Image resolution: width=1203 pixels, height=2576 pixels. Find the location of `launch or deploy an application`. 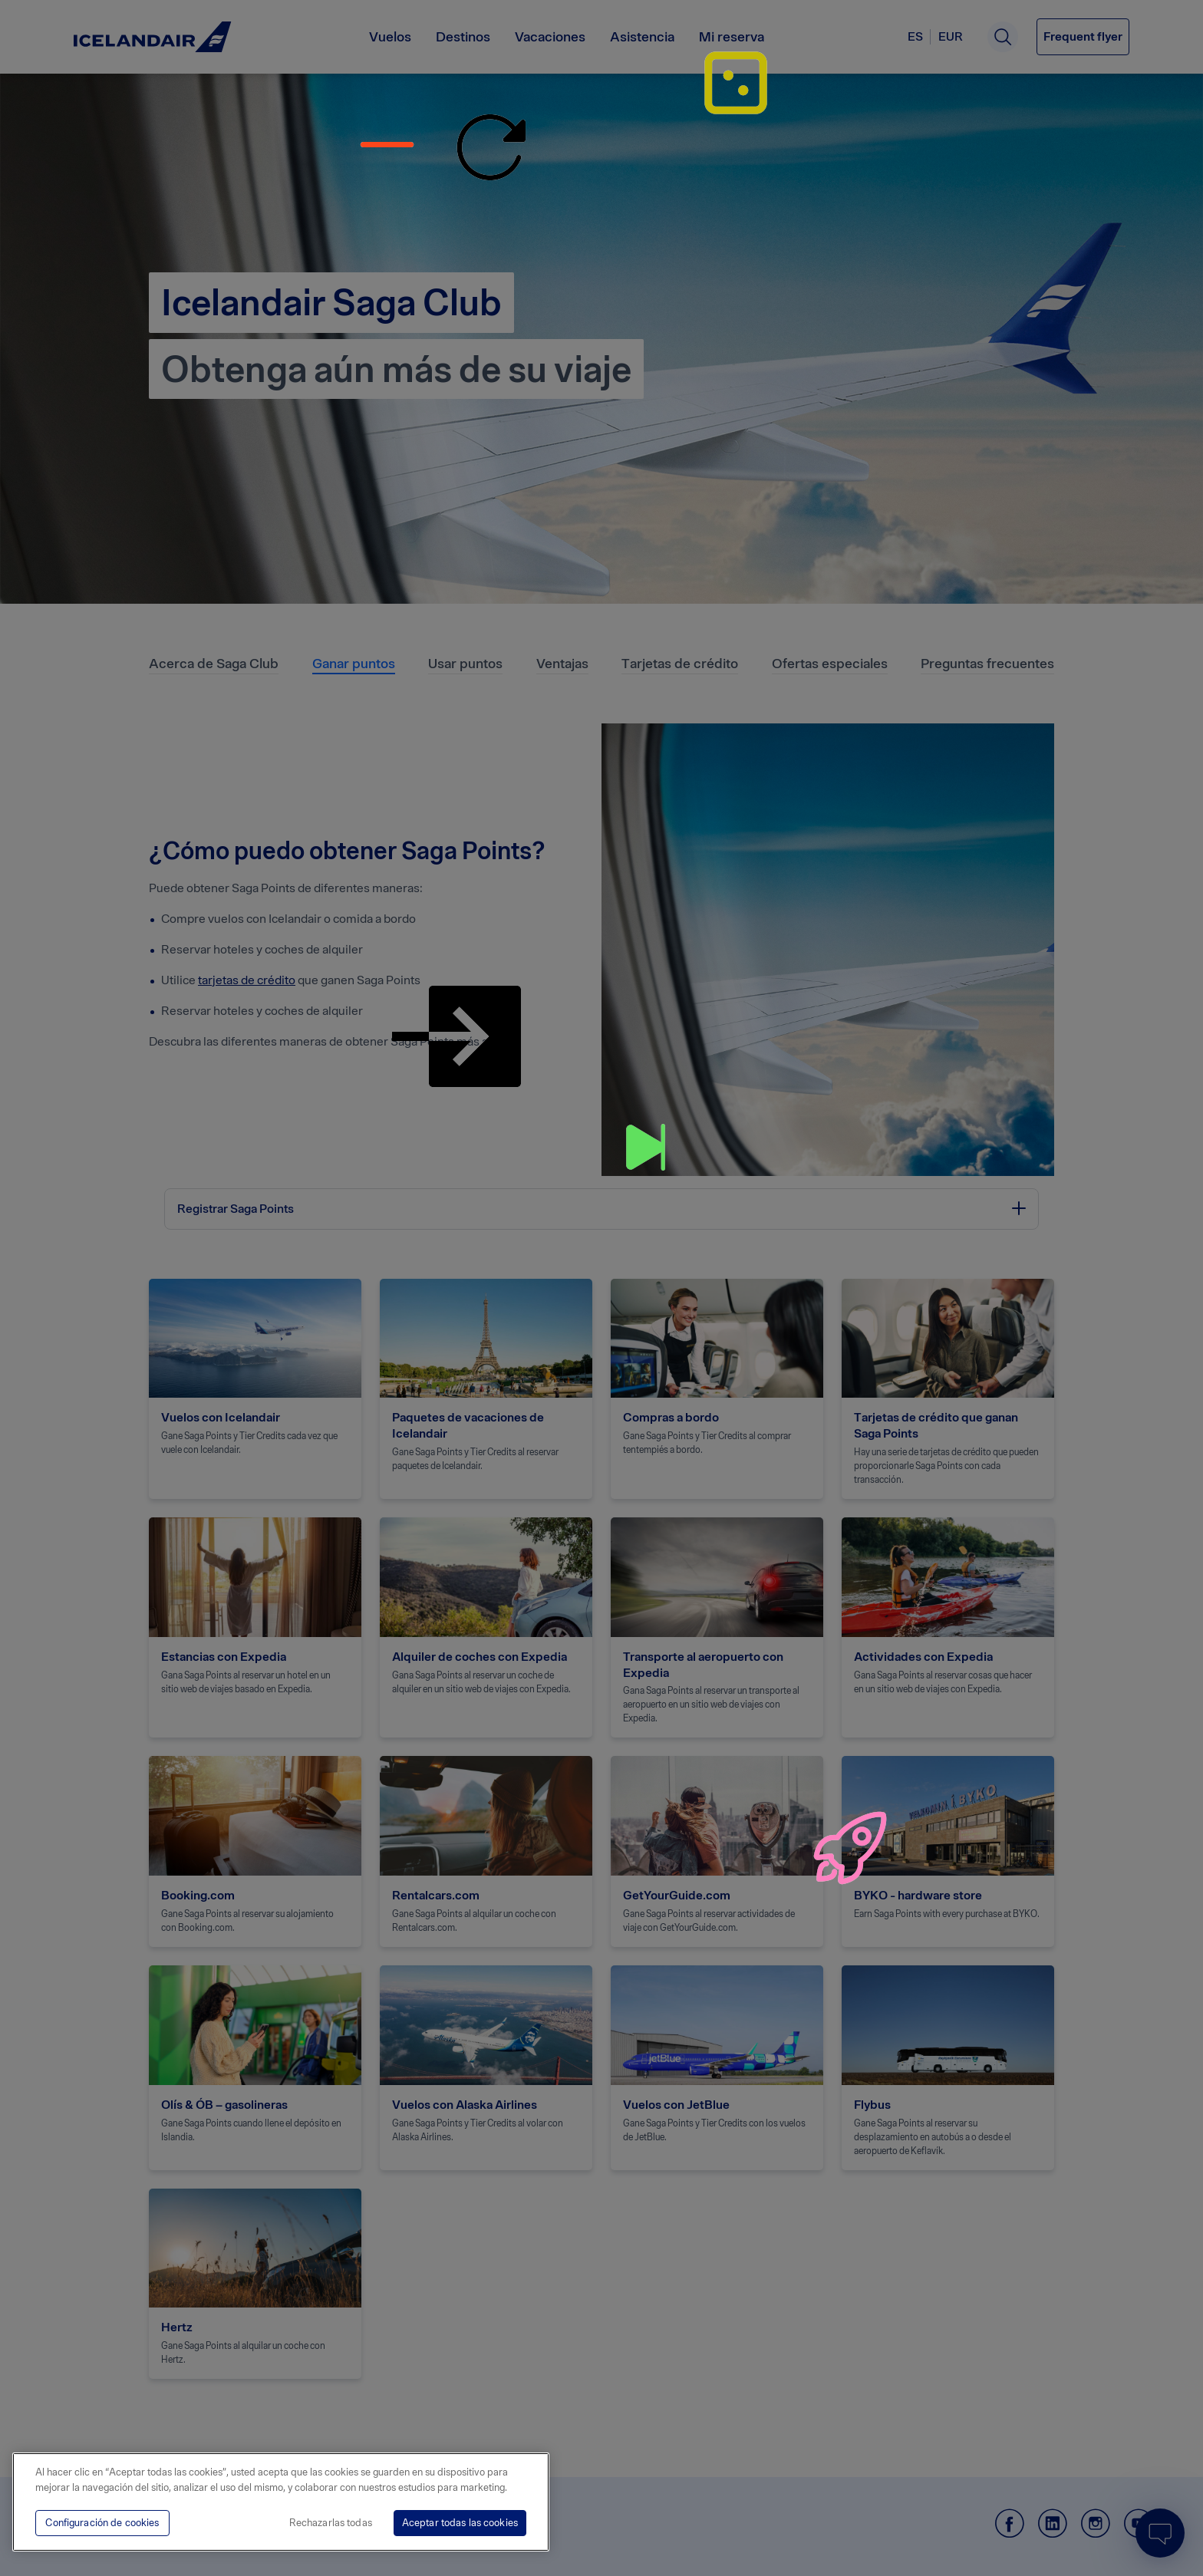

launch or deploy an application is located at coordinates (850, 1848).